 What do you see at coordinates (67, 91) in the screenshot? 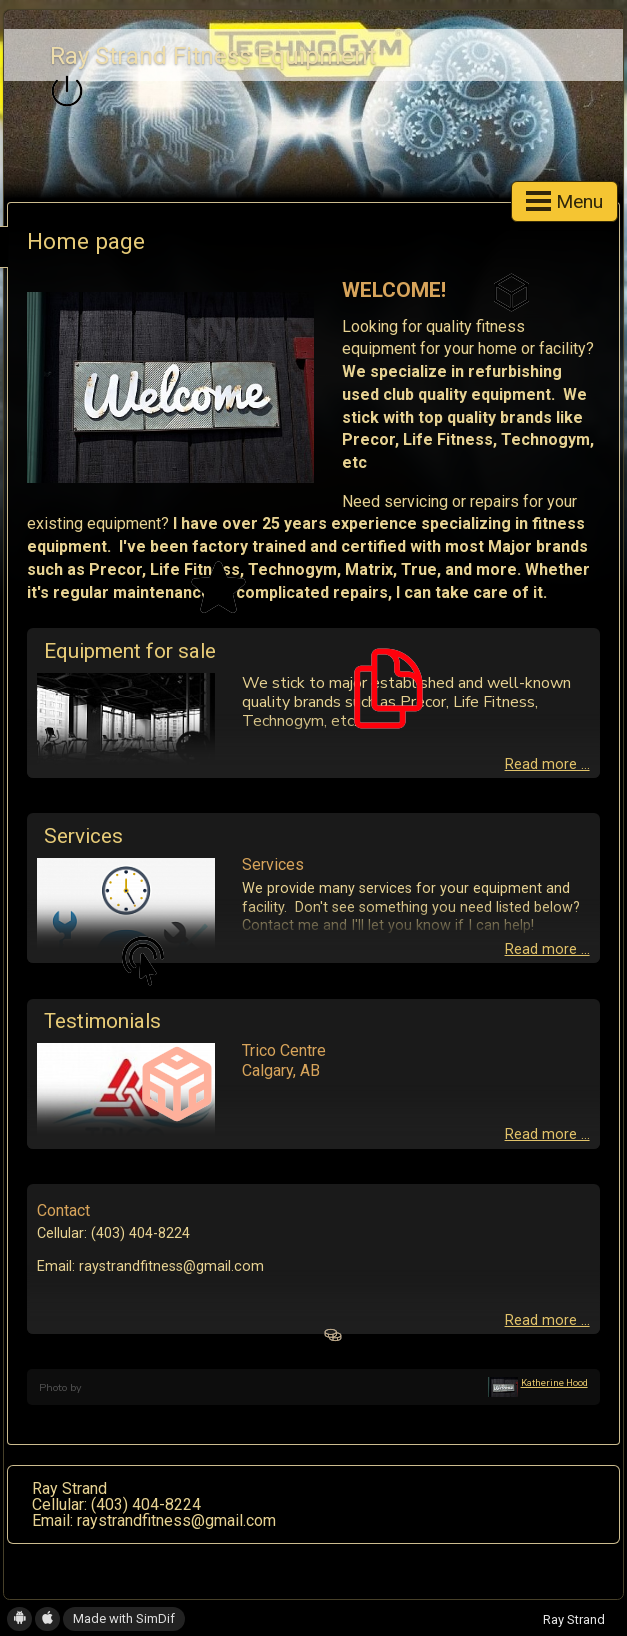
I see `turn device on or off` at bounding box center [67, 91].